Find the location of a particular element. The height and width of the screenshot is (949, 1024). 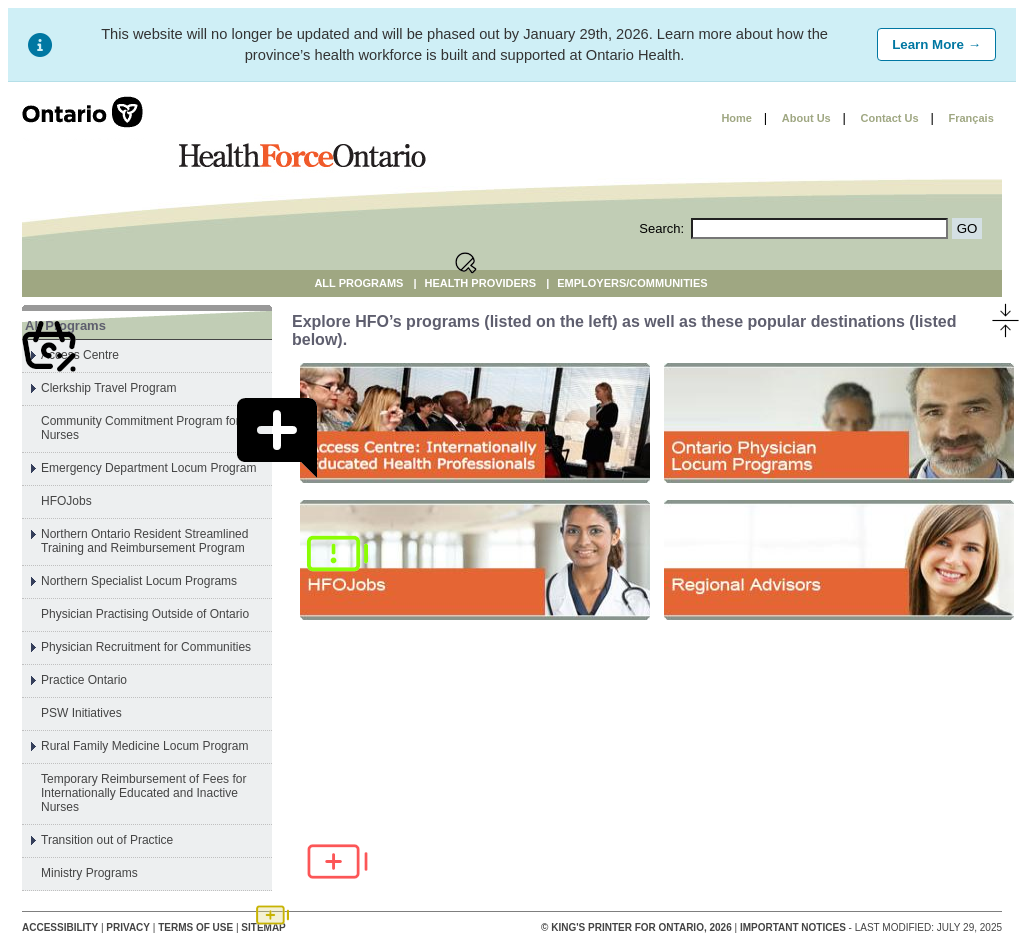

collapse or minimize vertical content is located at coordinates (1005, 320).